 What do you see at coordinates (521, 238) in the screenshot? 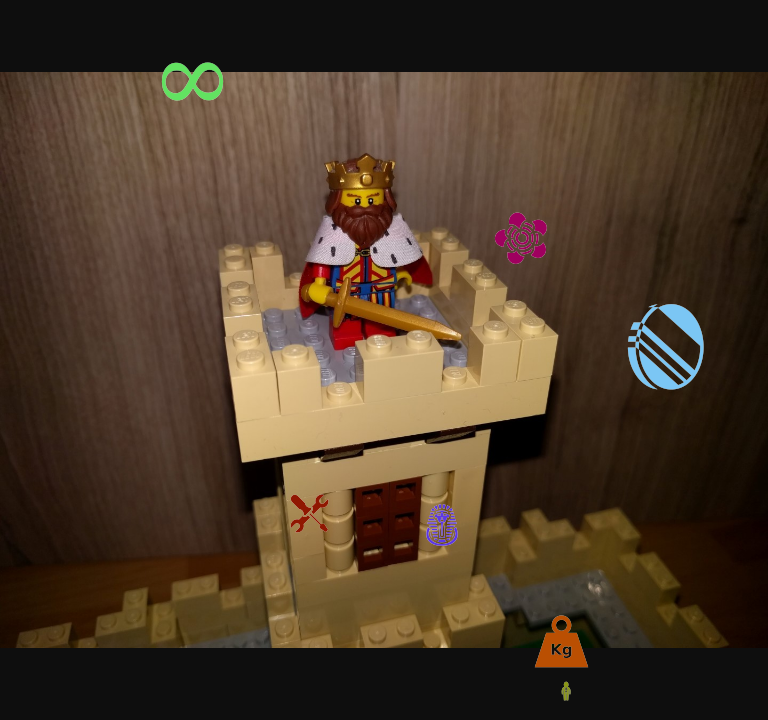
I see `indicates a worm or creature enemy type` at bounding box center [521, 238].